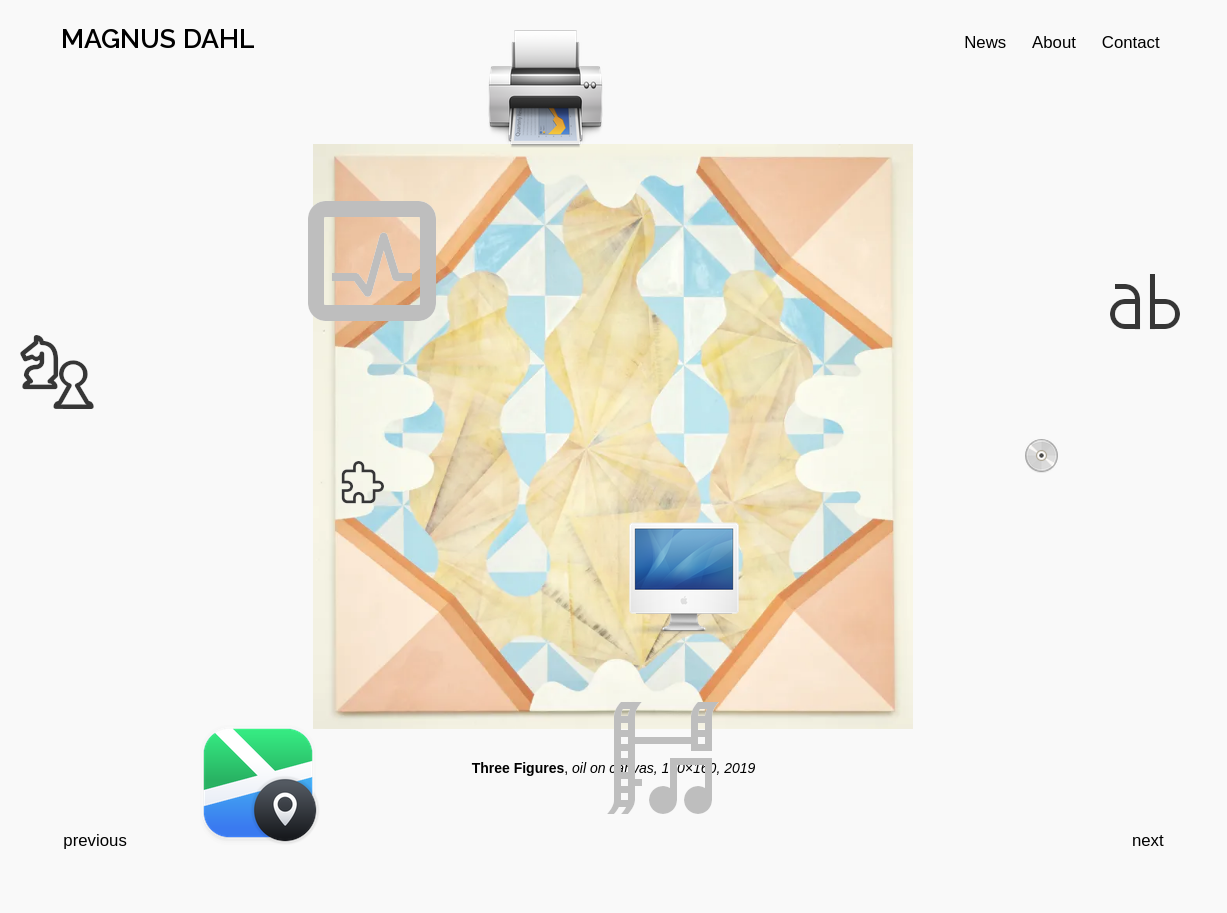  Describe the element at coordinates (1041, 455) in the screenshot. I see `indicates a dvd-r disc drive or media` at that location.